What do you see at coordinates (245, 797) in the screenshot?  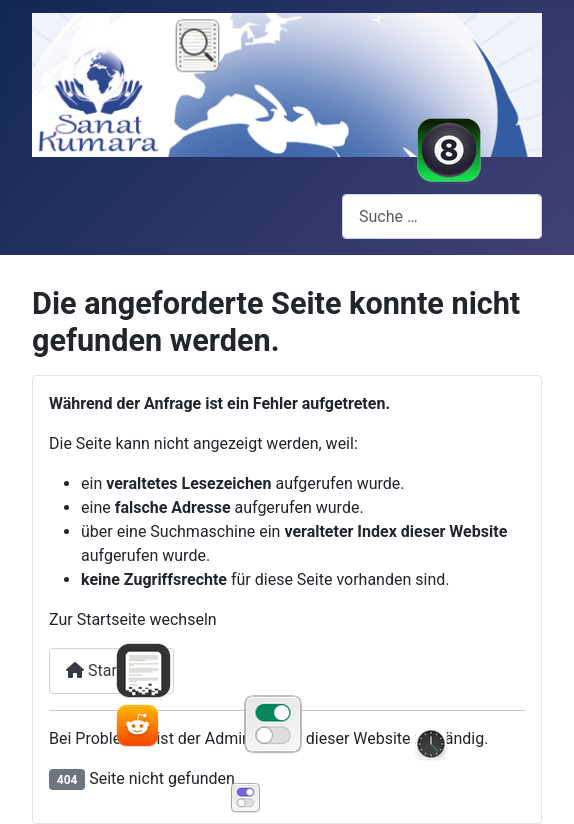 I see `open gnome tweaks to customize desktop settings` at bounding box center [245, 797].